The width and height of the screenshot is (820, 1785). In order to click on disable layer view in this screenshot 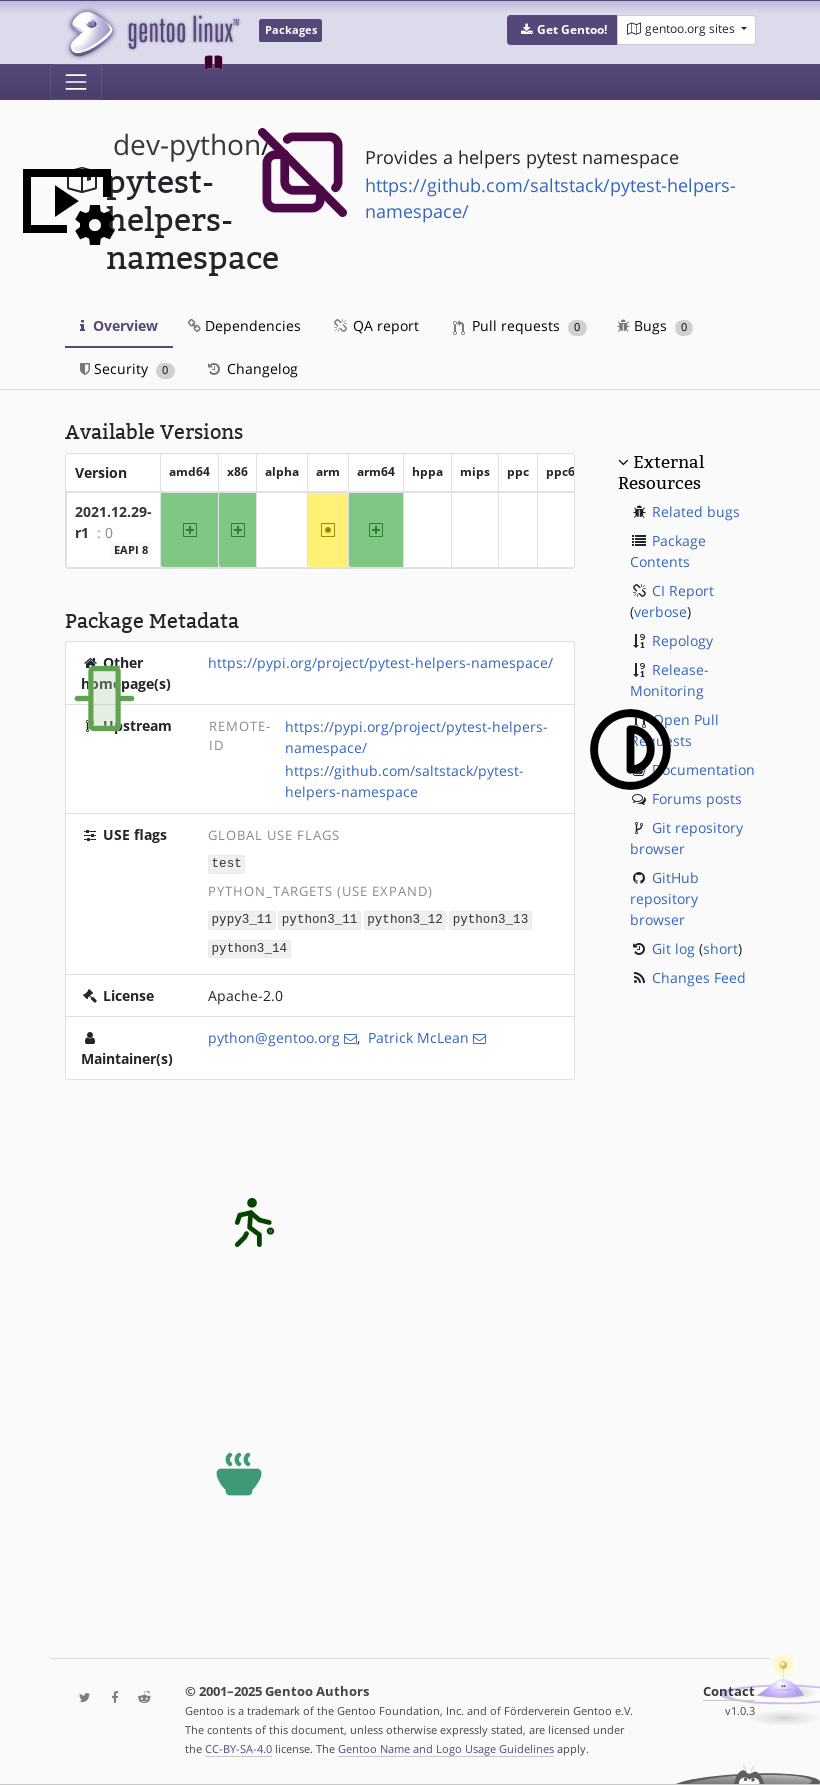, I will do `click(302, 172)`.